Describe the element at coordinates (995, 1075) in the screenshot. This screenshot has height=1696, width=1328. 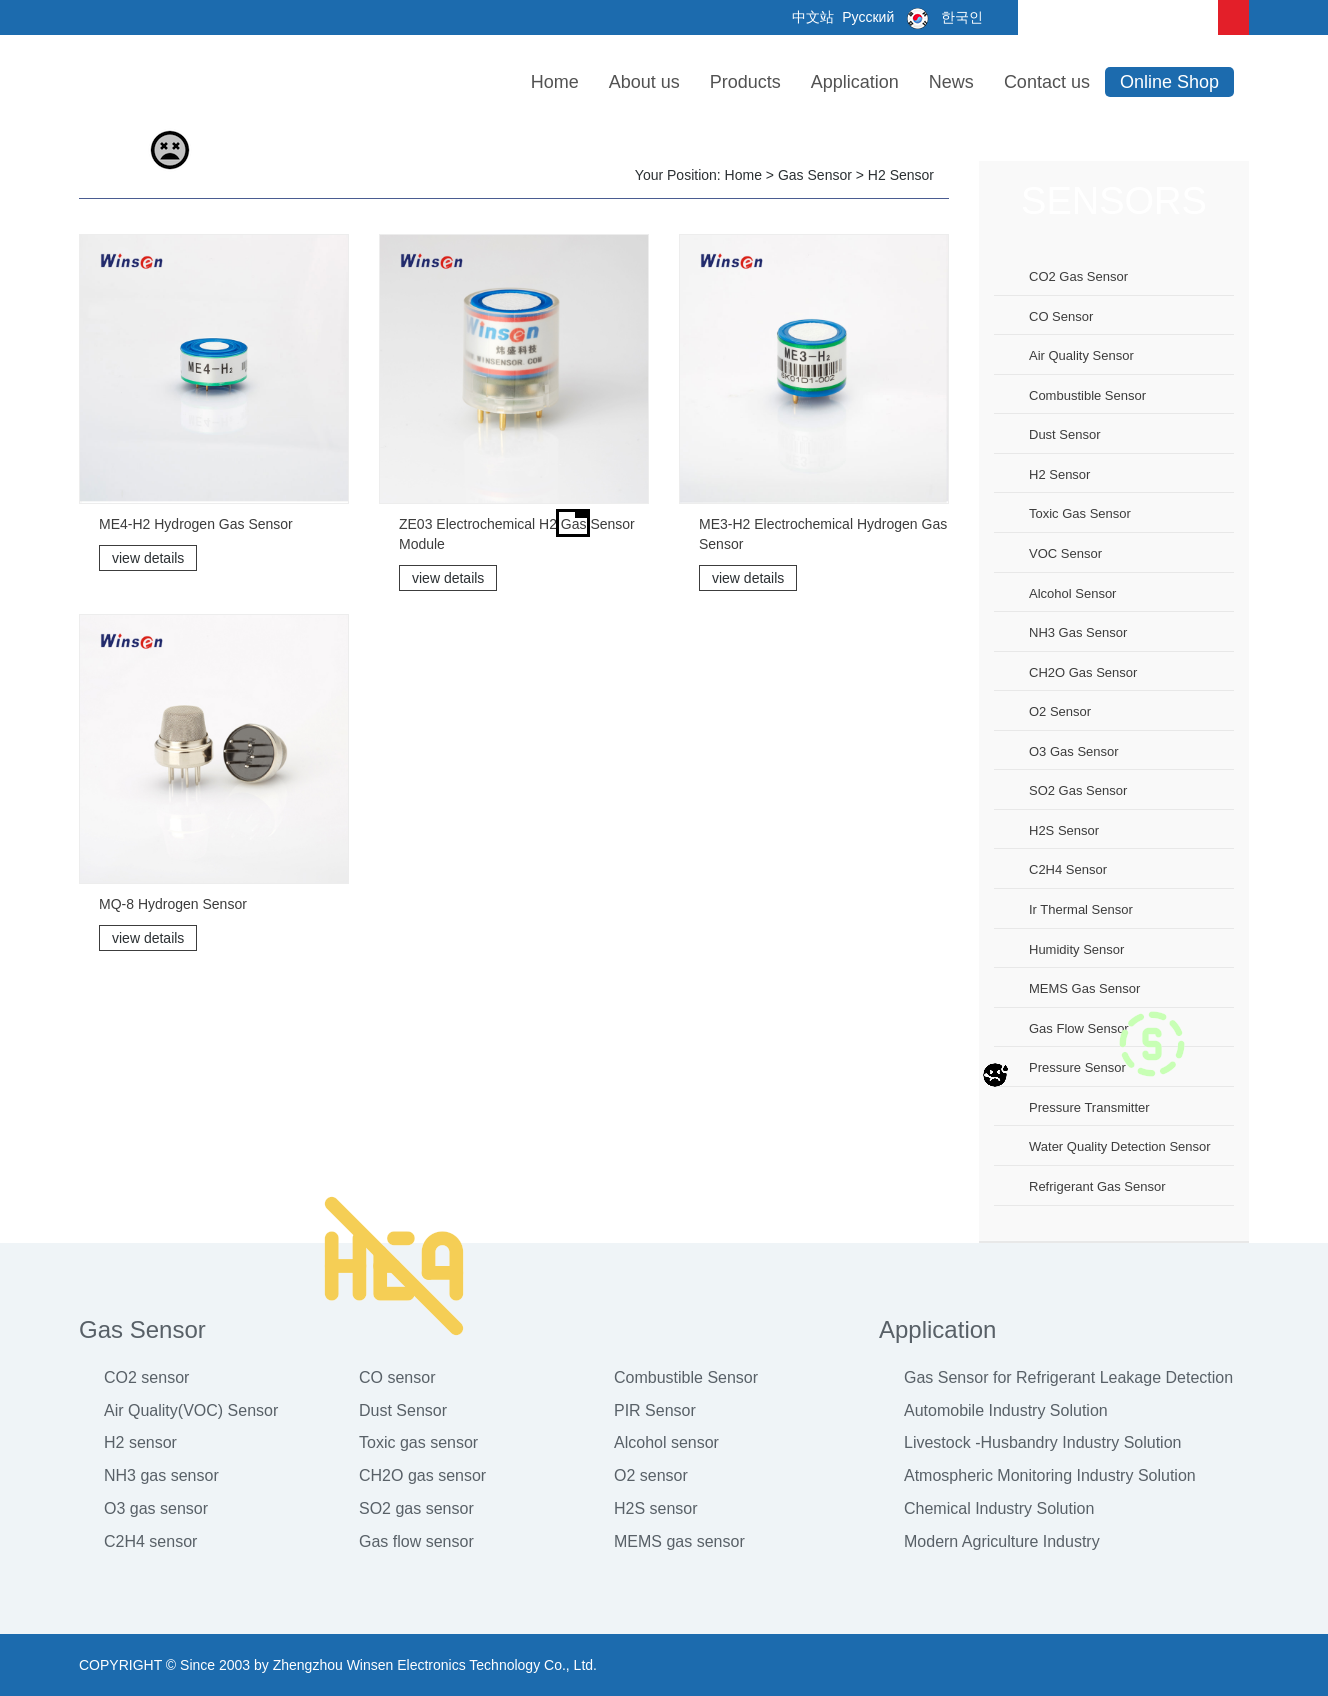
I see `report feeling unwell or sick` at that location.